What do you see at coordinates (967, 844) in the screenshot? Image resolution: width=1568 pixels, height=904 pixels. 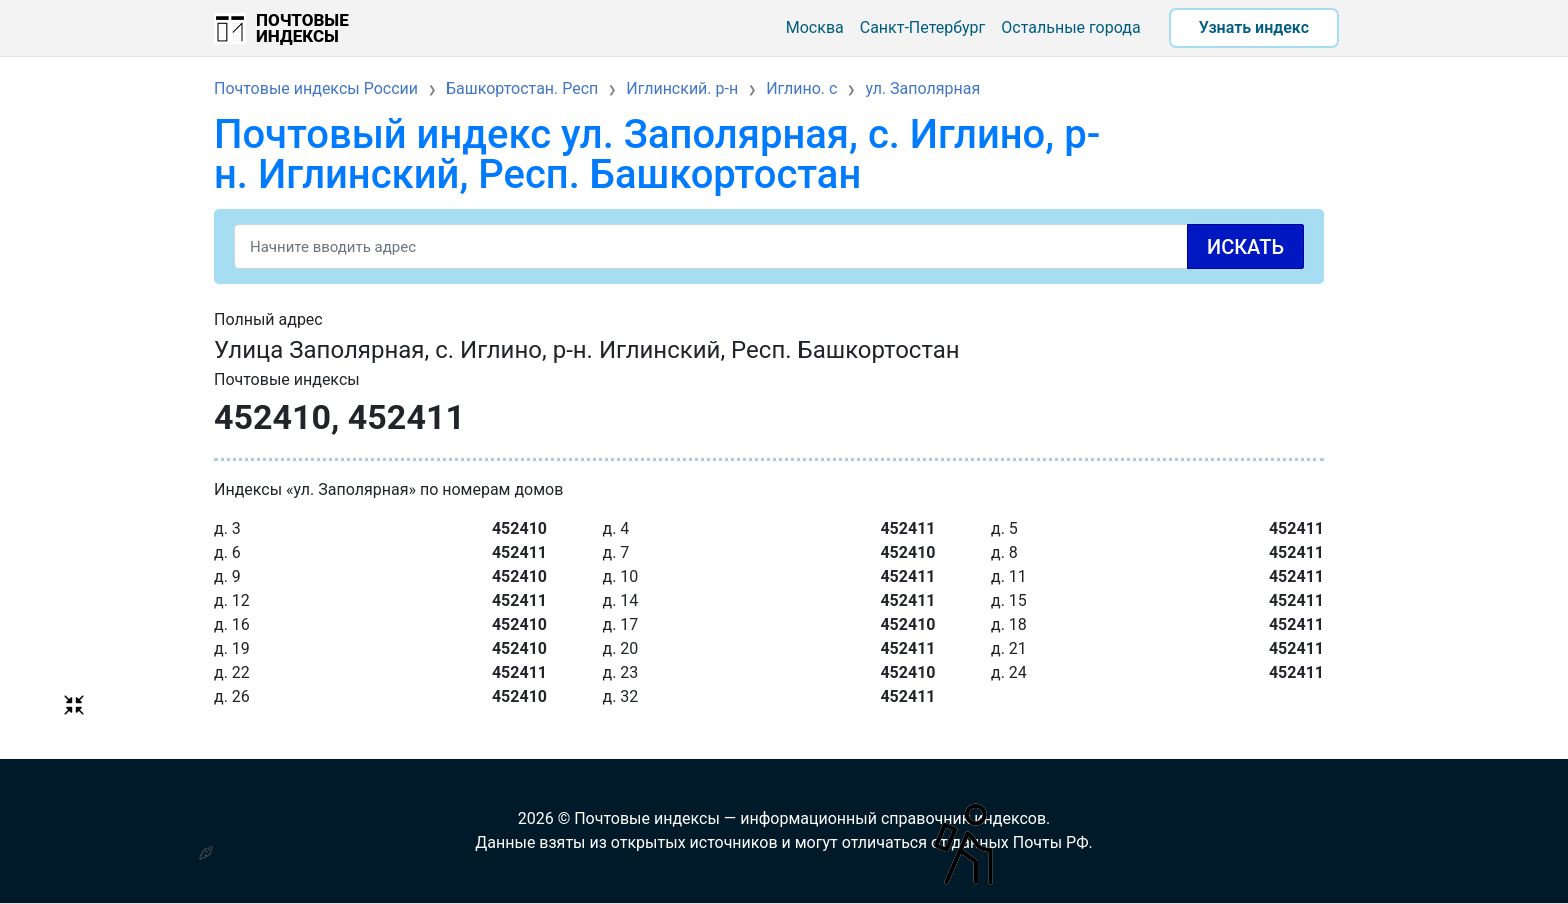 I see `access hiking trails or outdoor activities` at bounding box center [967, 844].